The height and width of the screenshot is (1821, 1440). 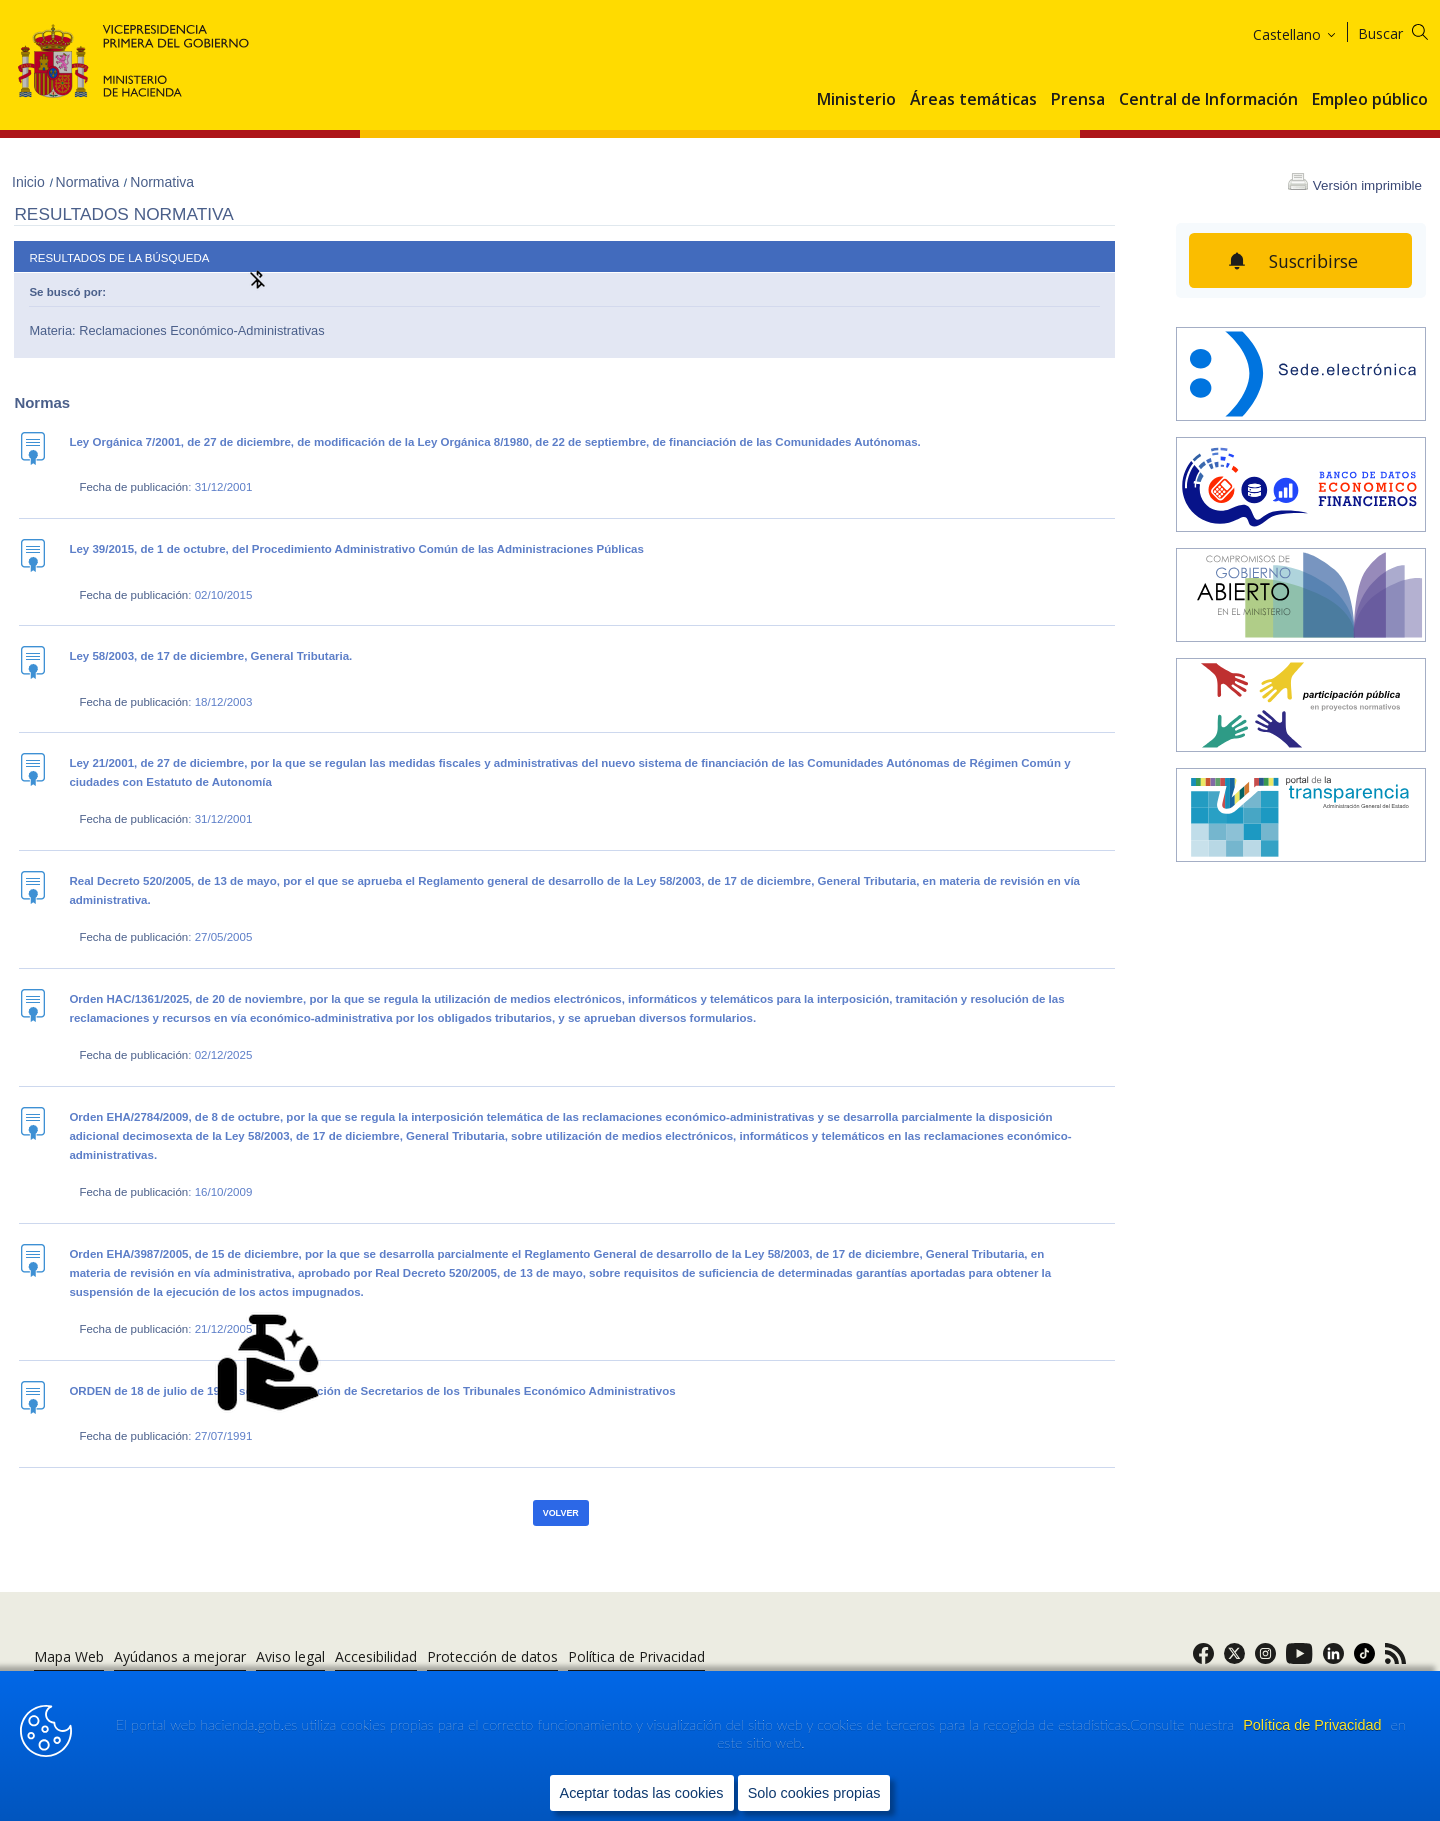 What do you see at coordinates (257, 279) in the screenshot?
I see `bluetooth is currently disabled` at bounding box center [257, 279].